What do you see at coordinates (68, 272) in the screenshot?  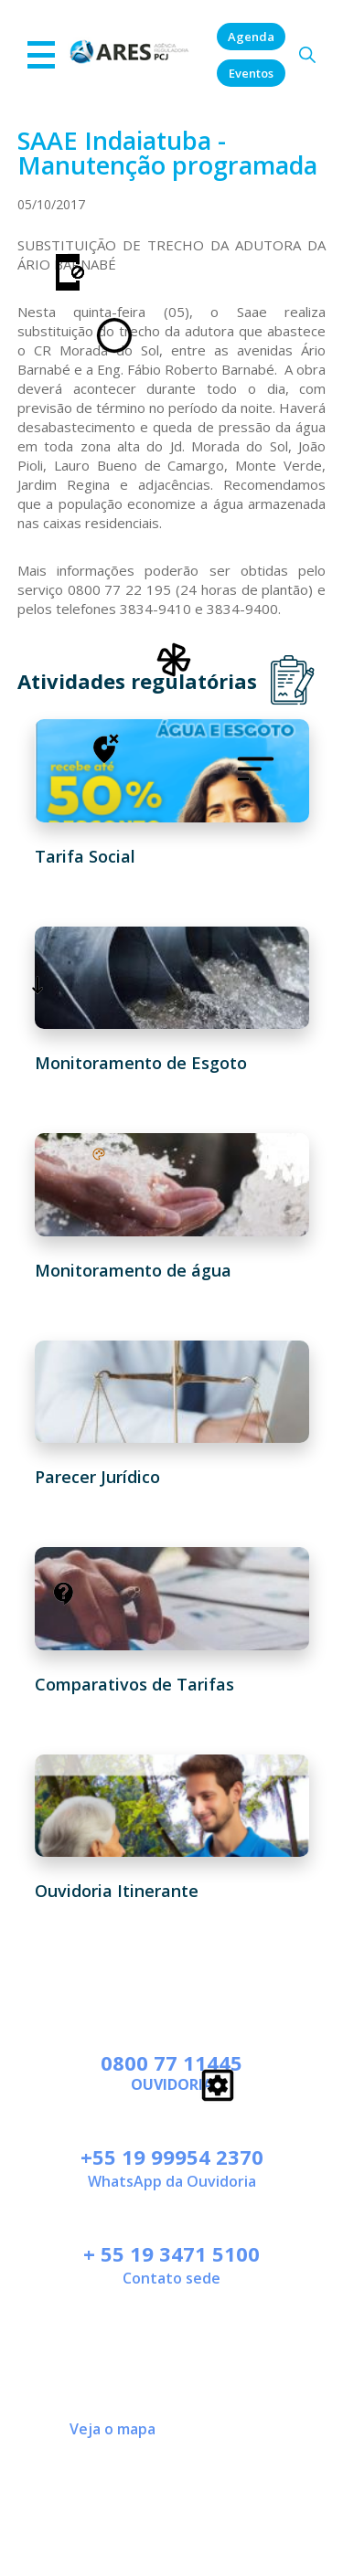 I see `block or restrict an app` at bounding box center [68, 272].